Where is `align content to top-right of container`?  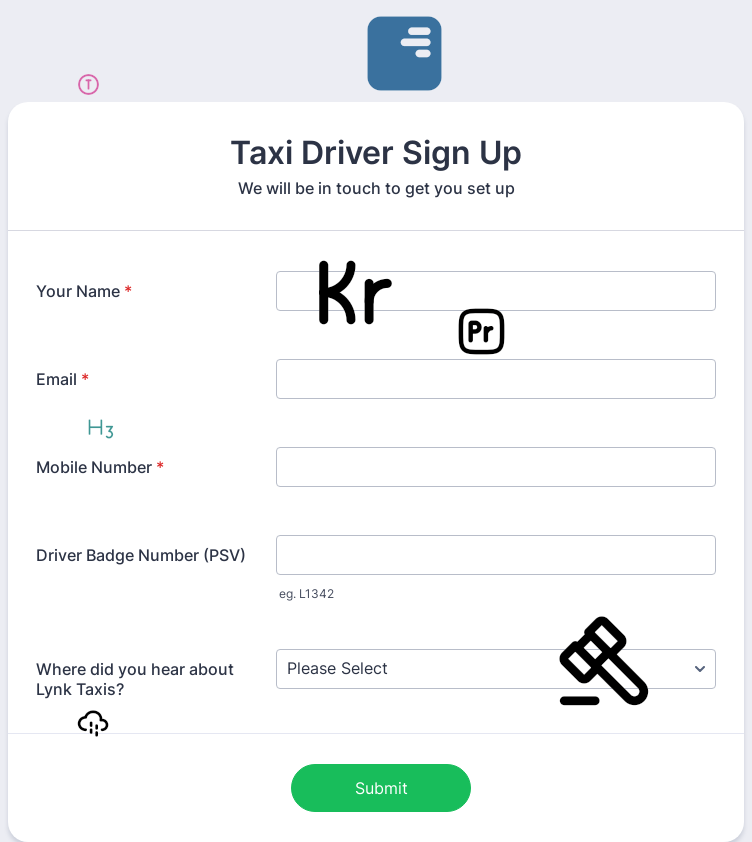
align content to top-right of container is located at coordinates (404, 53).